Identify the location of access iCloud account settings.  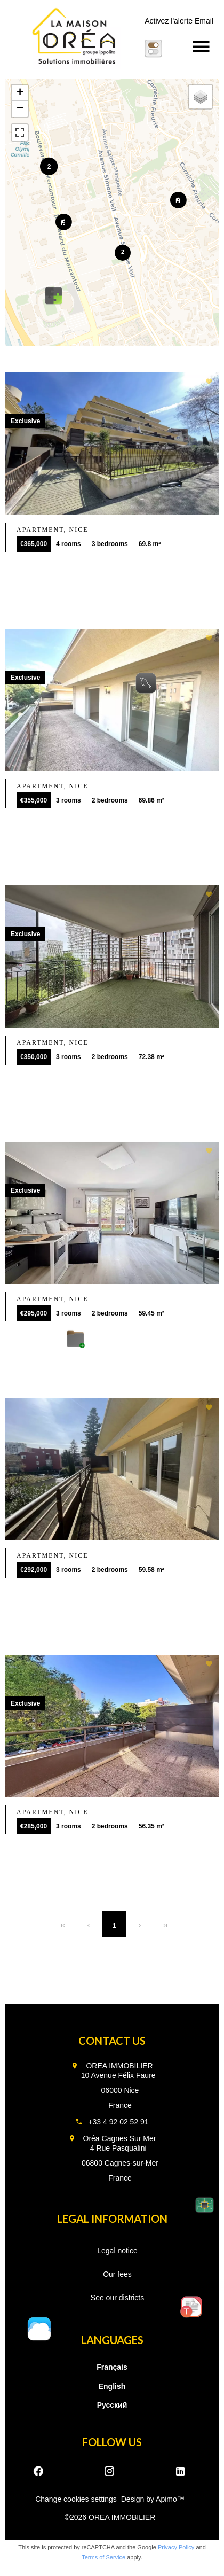
(39, 2329).